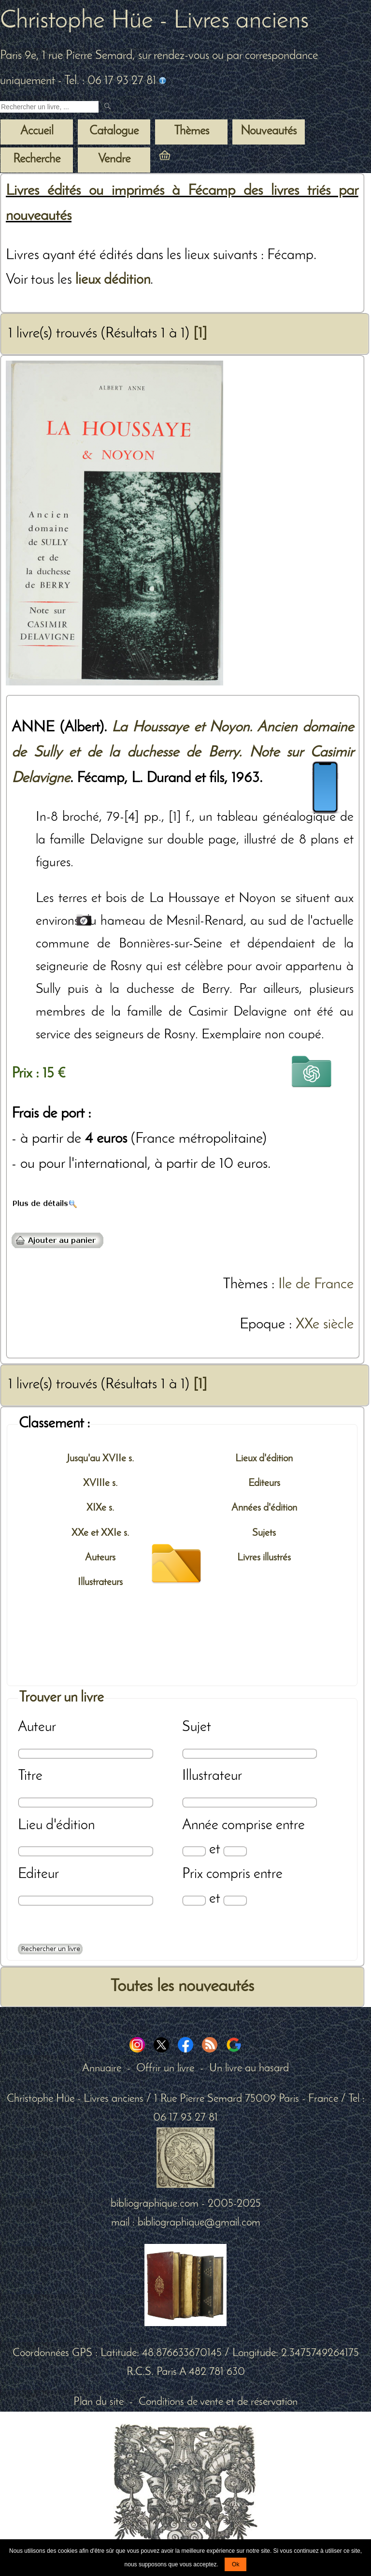 This screenshot has width=371, height=2576. What do you see at coordinates (176, 1564) in the screenshot?
I see `open files folder` at bounding box center [176, 1564].